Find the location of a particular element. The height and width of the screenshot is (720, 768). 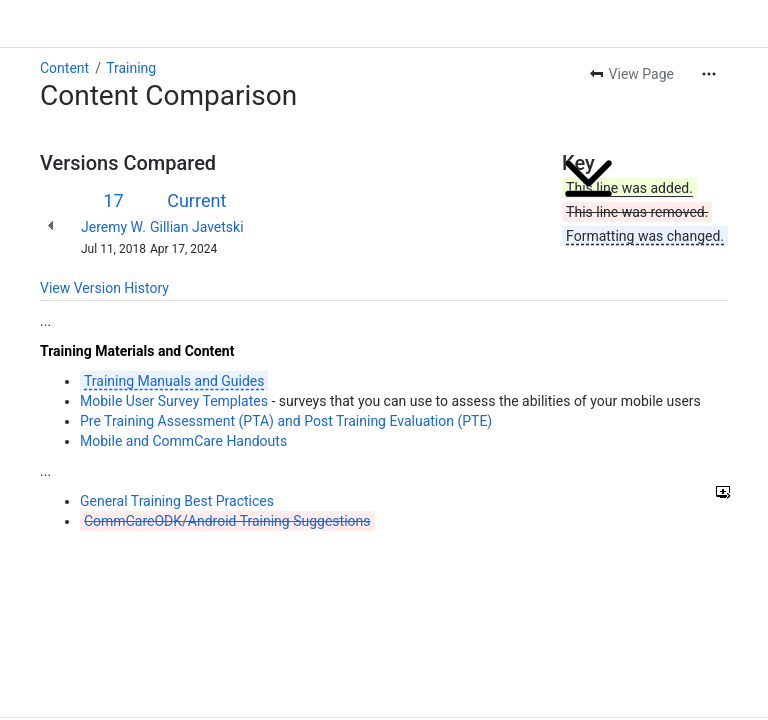

add to play next in queue is located at coordinates (723, 492).